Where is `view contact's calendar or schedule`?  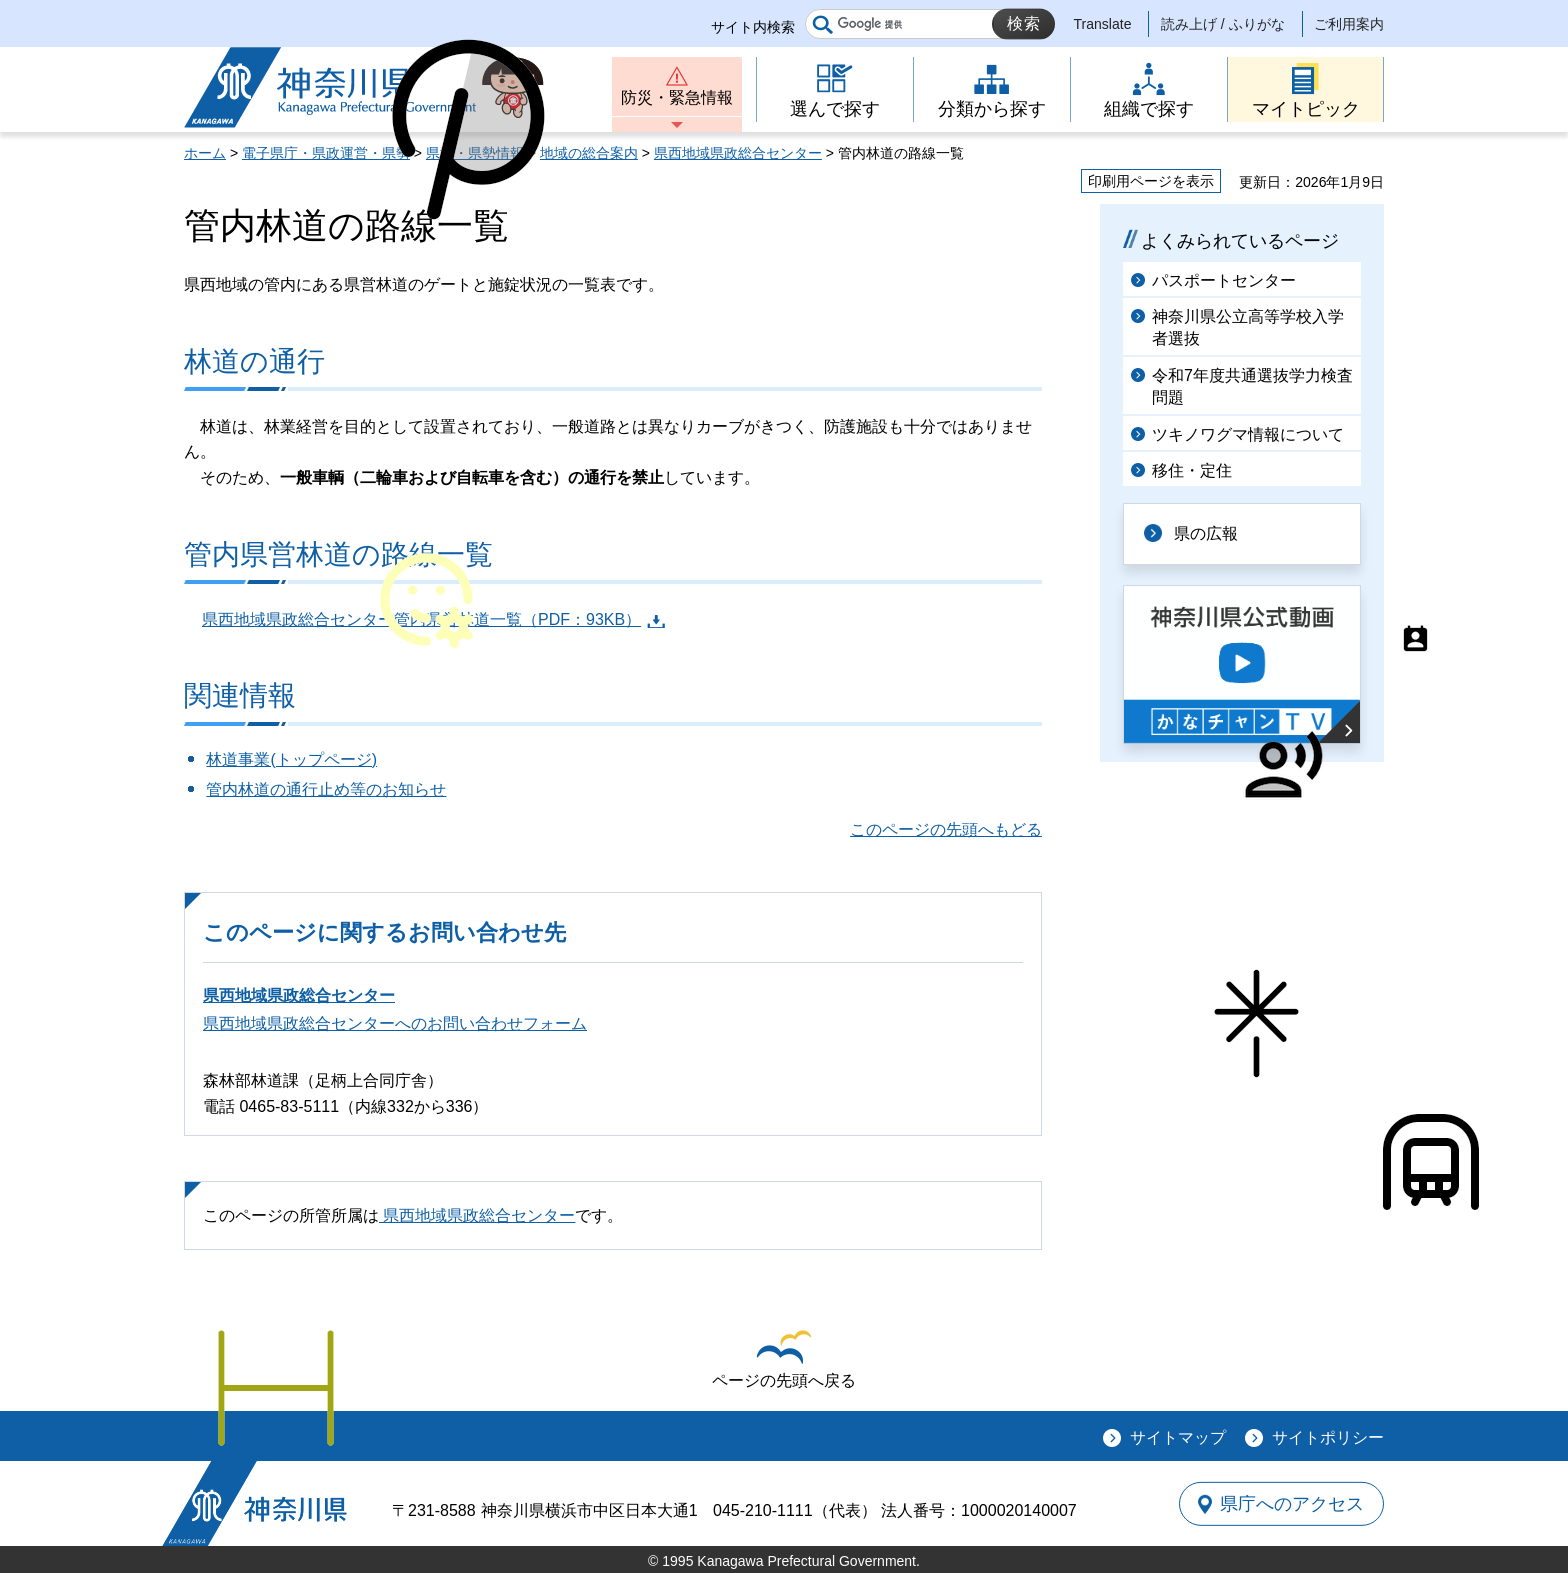
view contact's calendar or schedule is located at coordinates (1415, 639).